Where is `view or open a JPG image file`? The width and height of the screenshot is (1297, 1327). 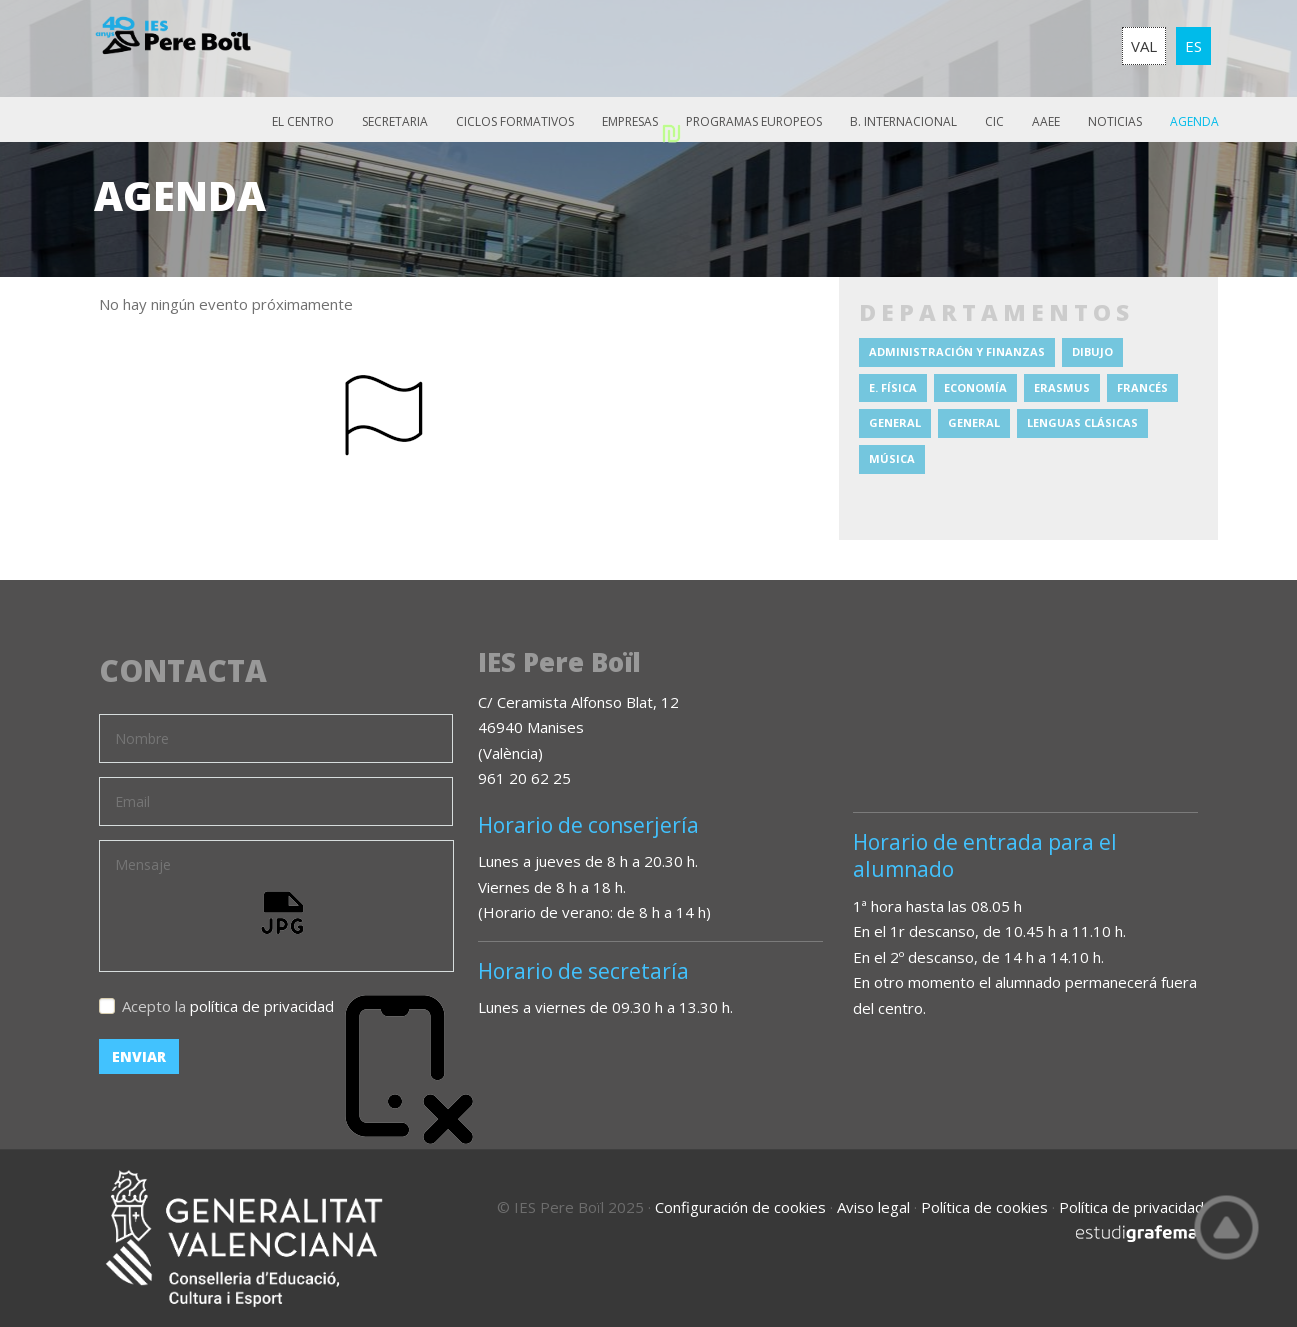 view or open a JPG image file is located at coordinates (283, 914).